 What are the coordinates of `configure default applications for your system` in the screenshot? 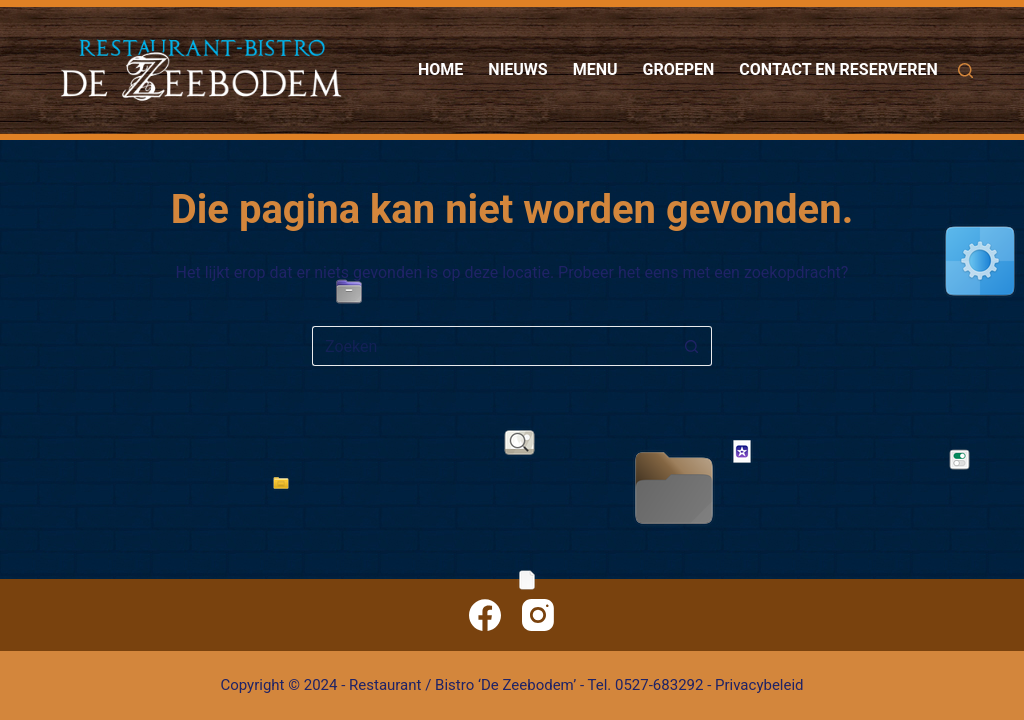 It's located at (980, 261).